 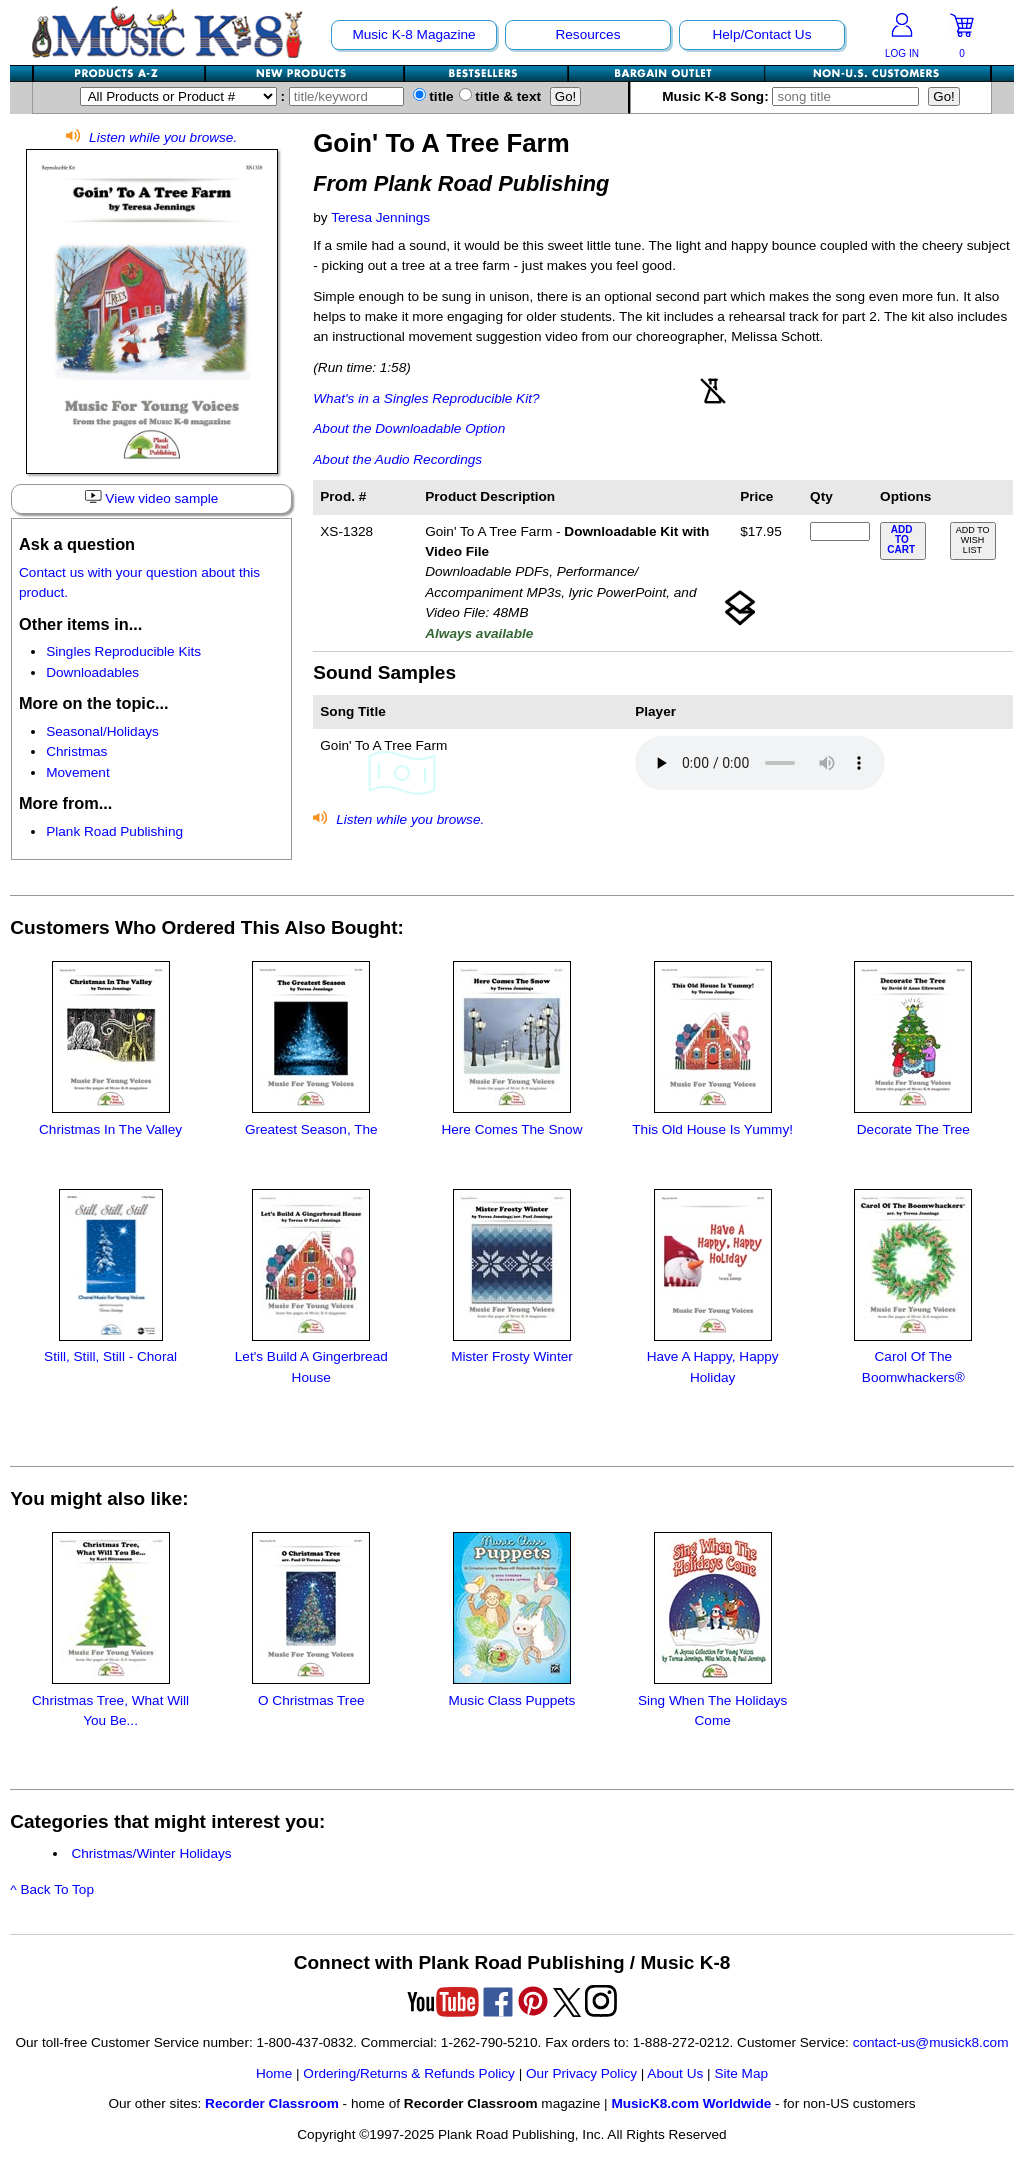 What do you see at coordinates (740, 607) in the screenshot?
I see `open superhuman email app` at bounding box center [740, 607].